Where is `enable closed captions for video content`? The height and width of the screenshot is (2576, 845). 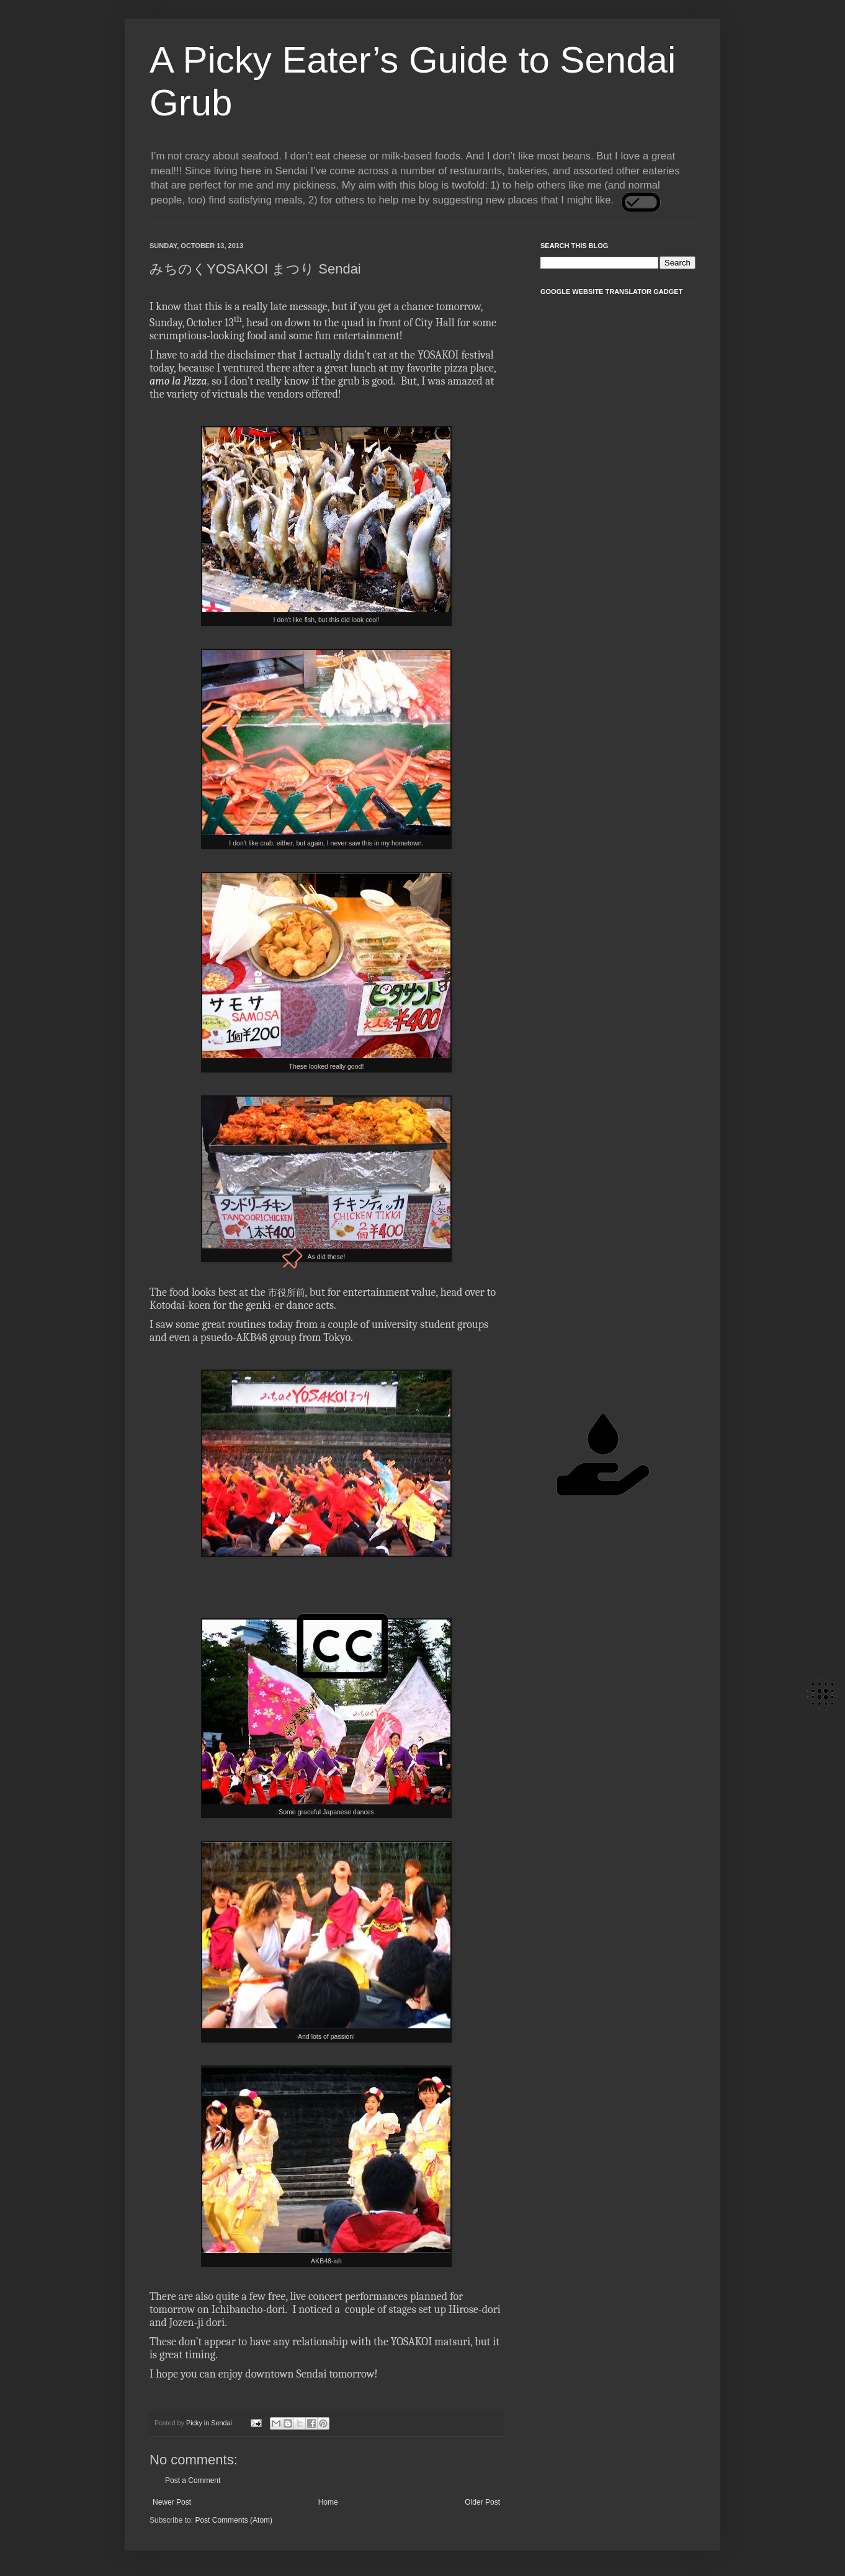 enable closed captions for video content is located at coordinates (342, 1646).